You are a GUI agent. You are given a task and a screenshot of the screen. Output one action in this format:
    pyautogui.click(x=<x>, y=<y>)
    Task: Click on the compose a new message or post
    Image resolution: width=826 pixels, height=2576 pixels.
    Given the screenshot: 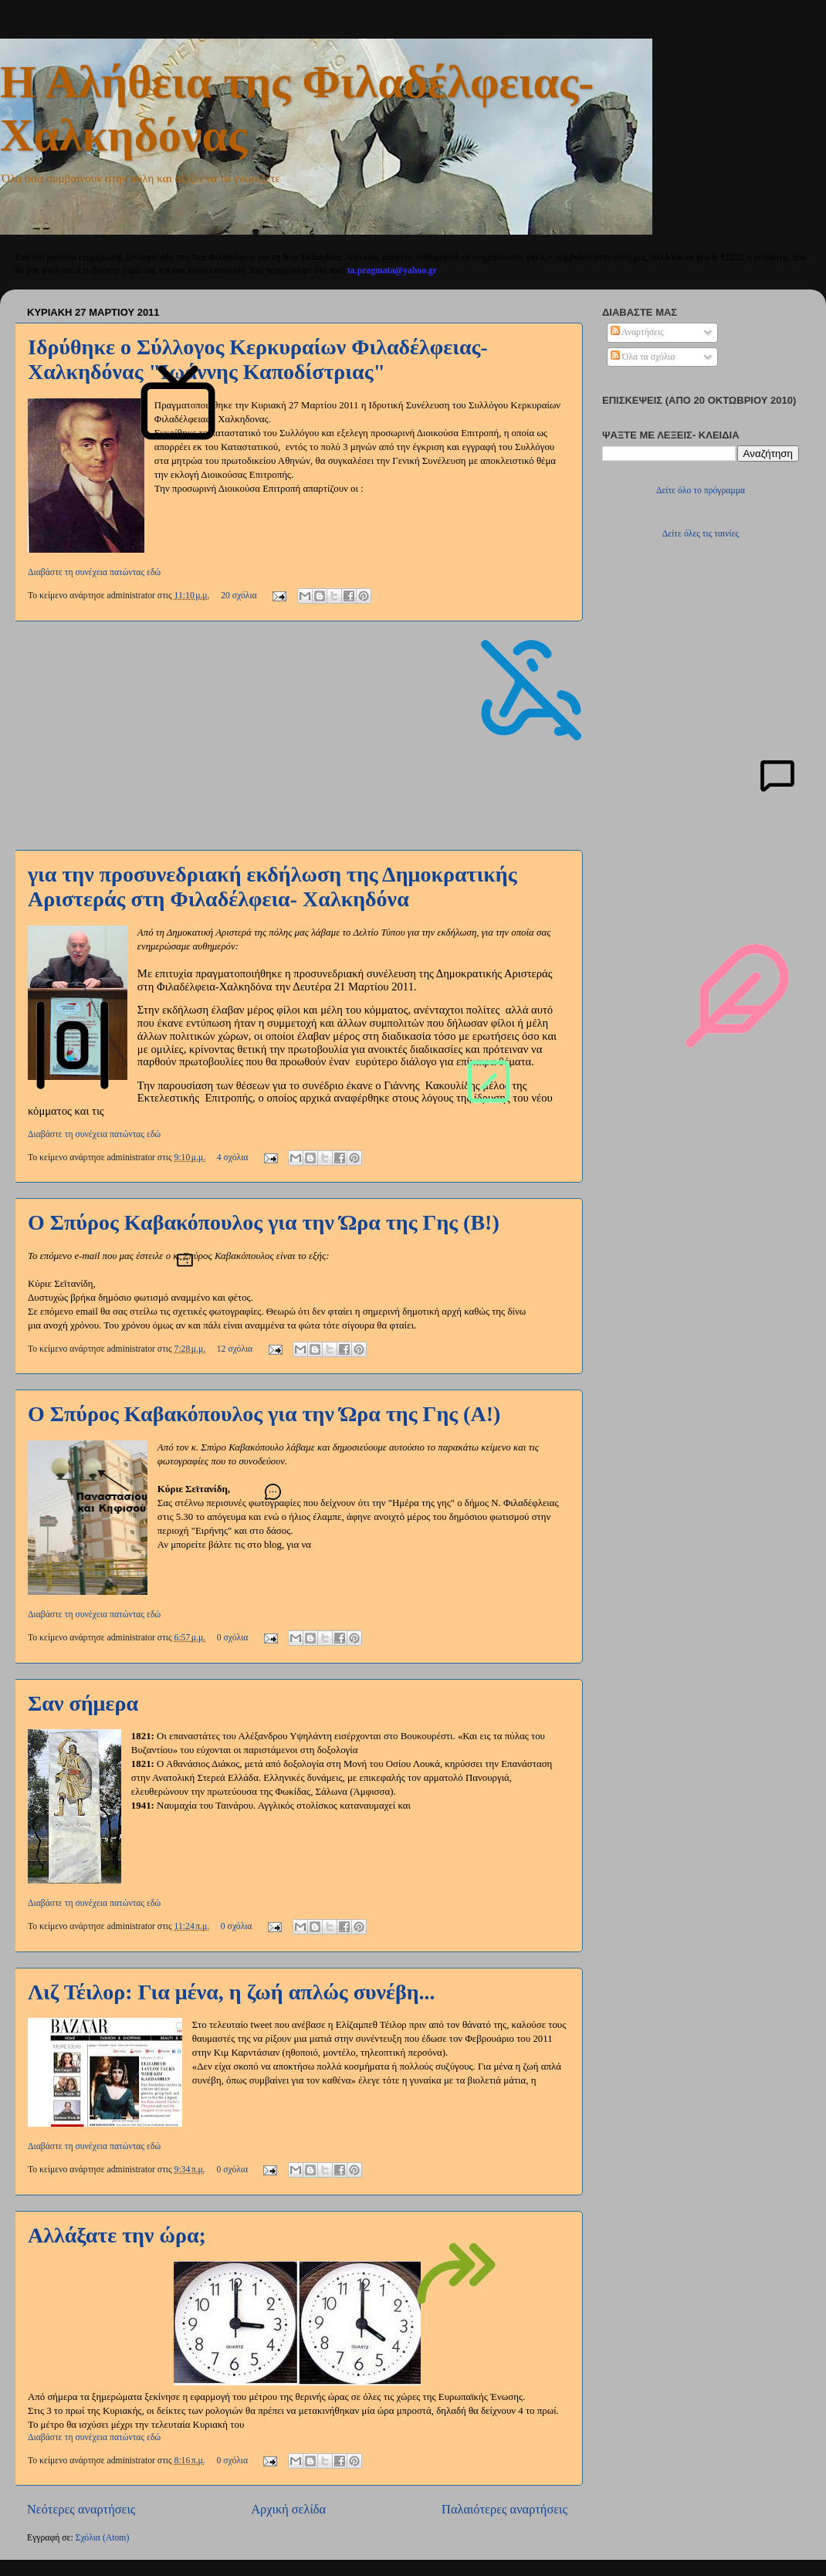 What is the action you would take?
    pyautogui.click(x=737, y=996)
    